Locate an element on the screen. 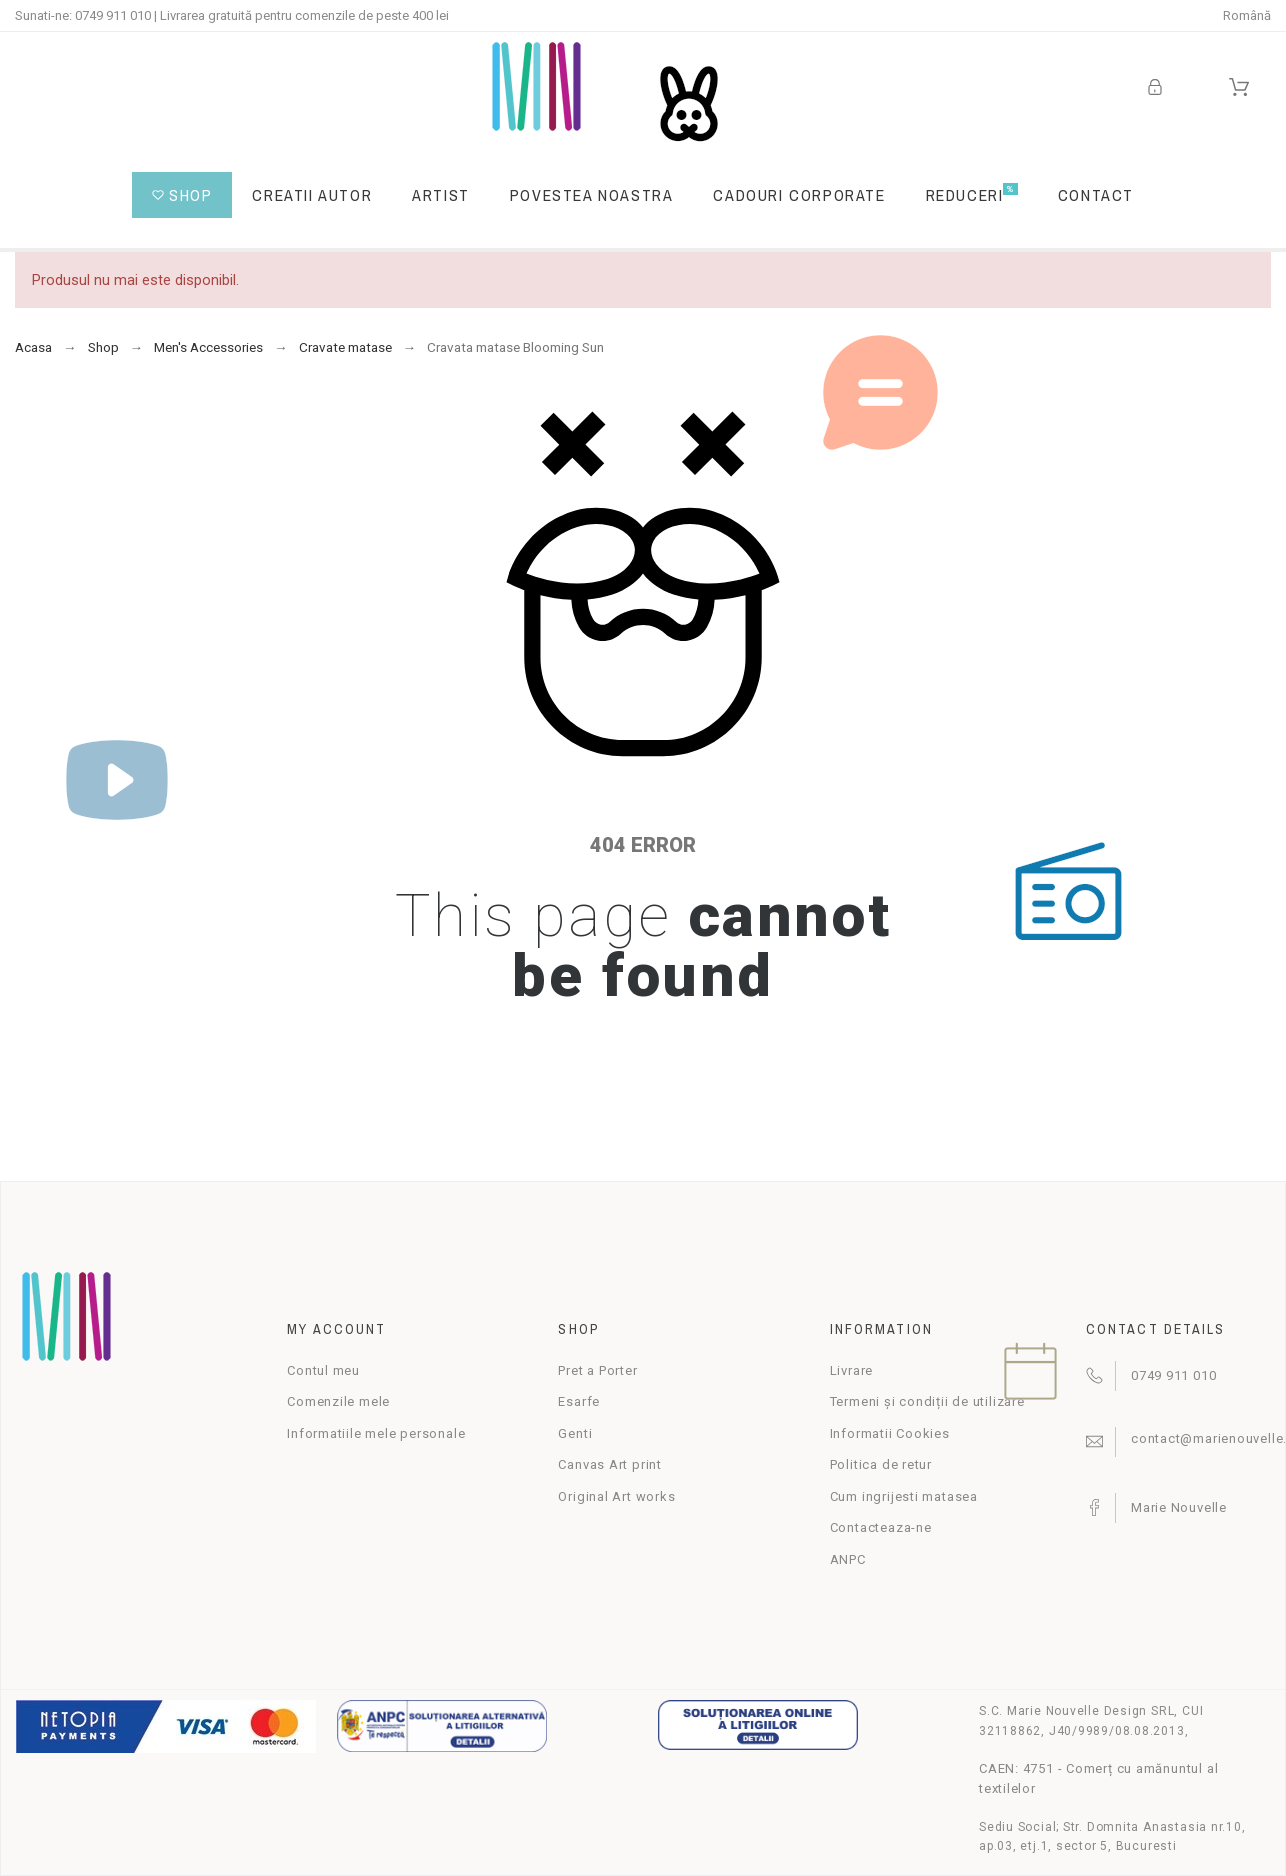 The width and height of the screenshot is (1286, 1876). access pet or animal-related features is located at coordinates (689, 105).